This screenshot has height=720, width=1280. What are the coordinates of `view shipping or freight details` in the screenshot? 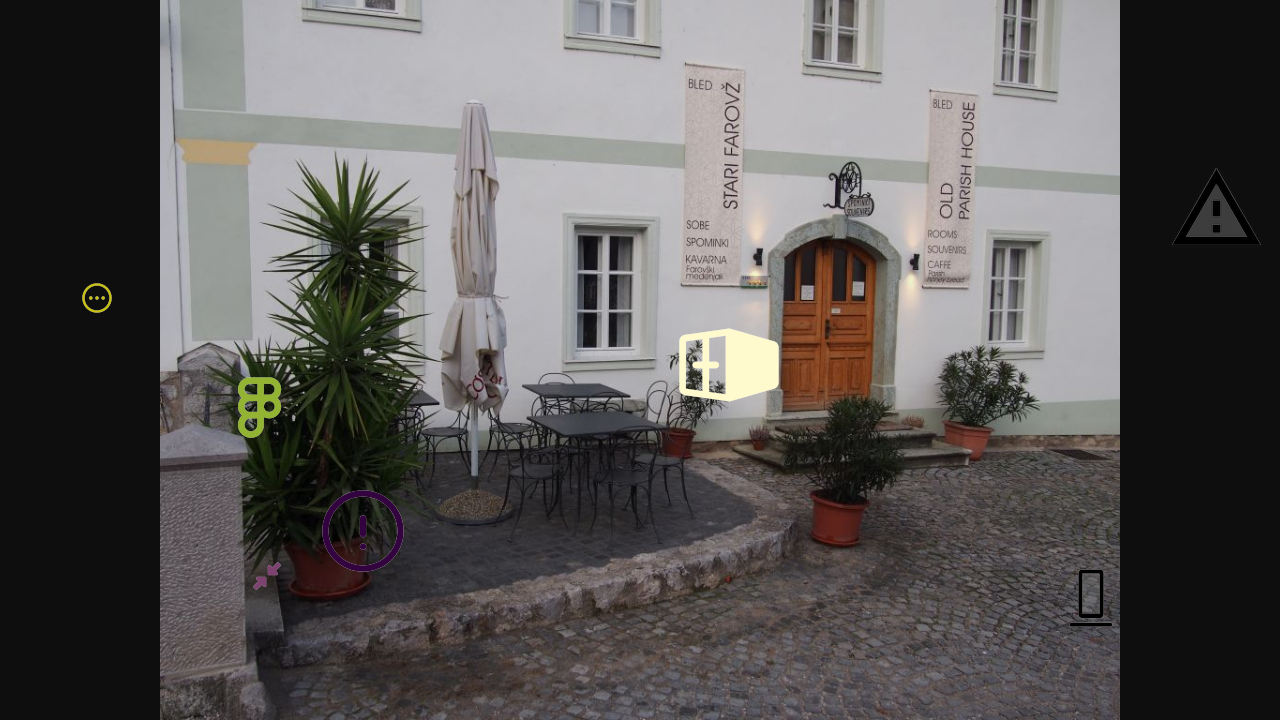 It's located at (729, 365).